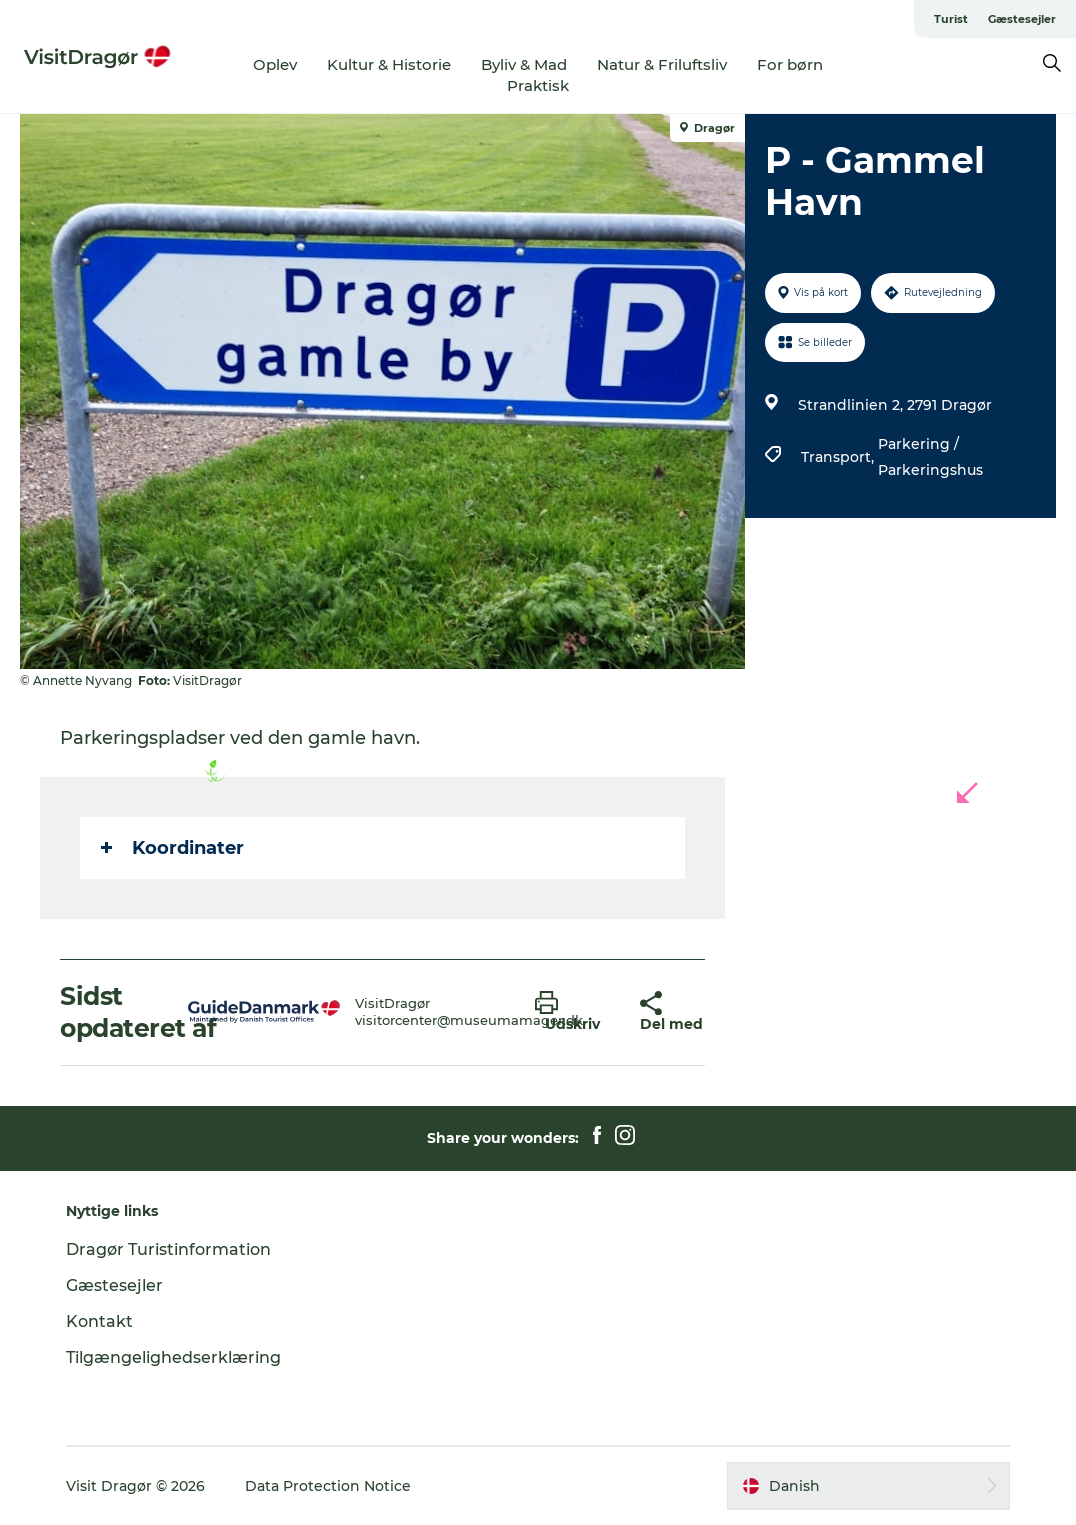  Describe the element at coordinates (215, 771) in the screenshot. I see `visit fossil scm website or documentation` at that location.